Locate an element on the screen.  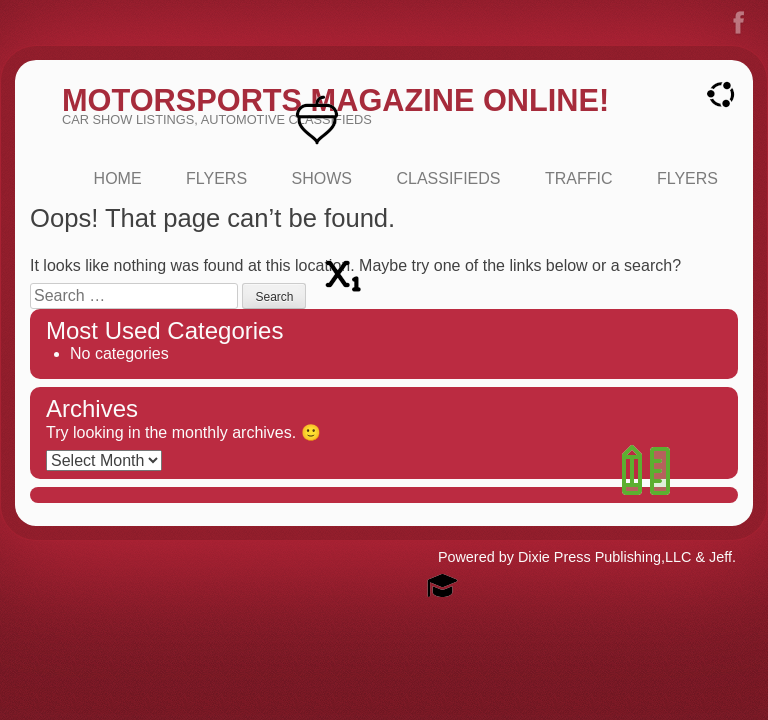
access design or editing tools is located at coordinates (646, 471).